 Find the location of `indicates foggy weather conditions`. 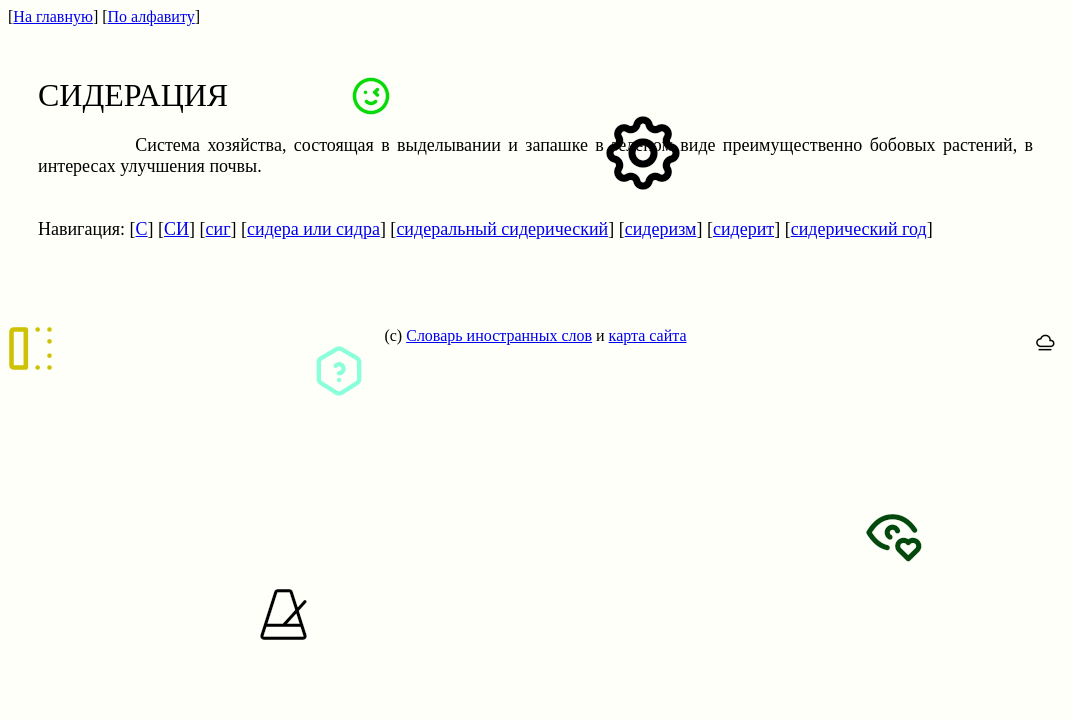

indicates foggy weather conditions is located at coordinates (1045, 343).